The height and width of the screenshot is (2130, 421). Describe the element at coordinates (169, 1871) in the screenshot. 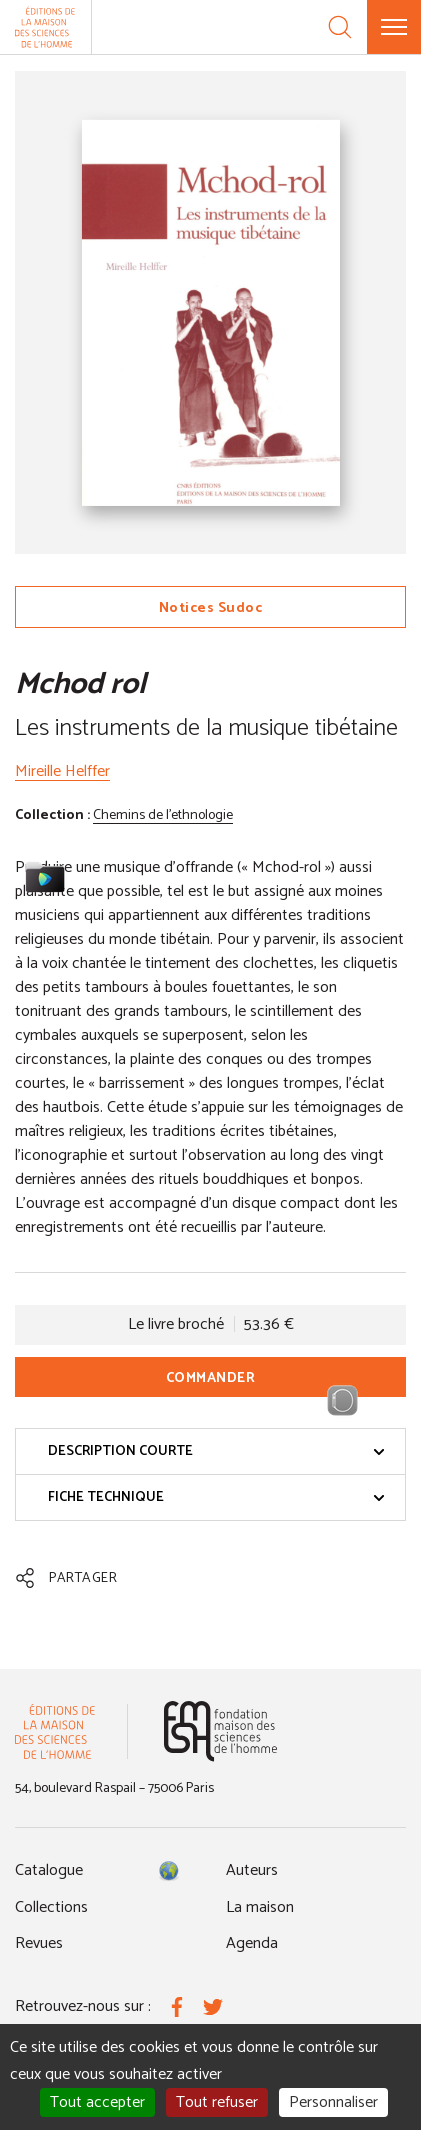

I see `indicates web or internet content` at that location.